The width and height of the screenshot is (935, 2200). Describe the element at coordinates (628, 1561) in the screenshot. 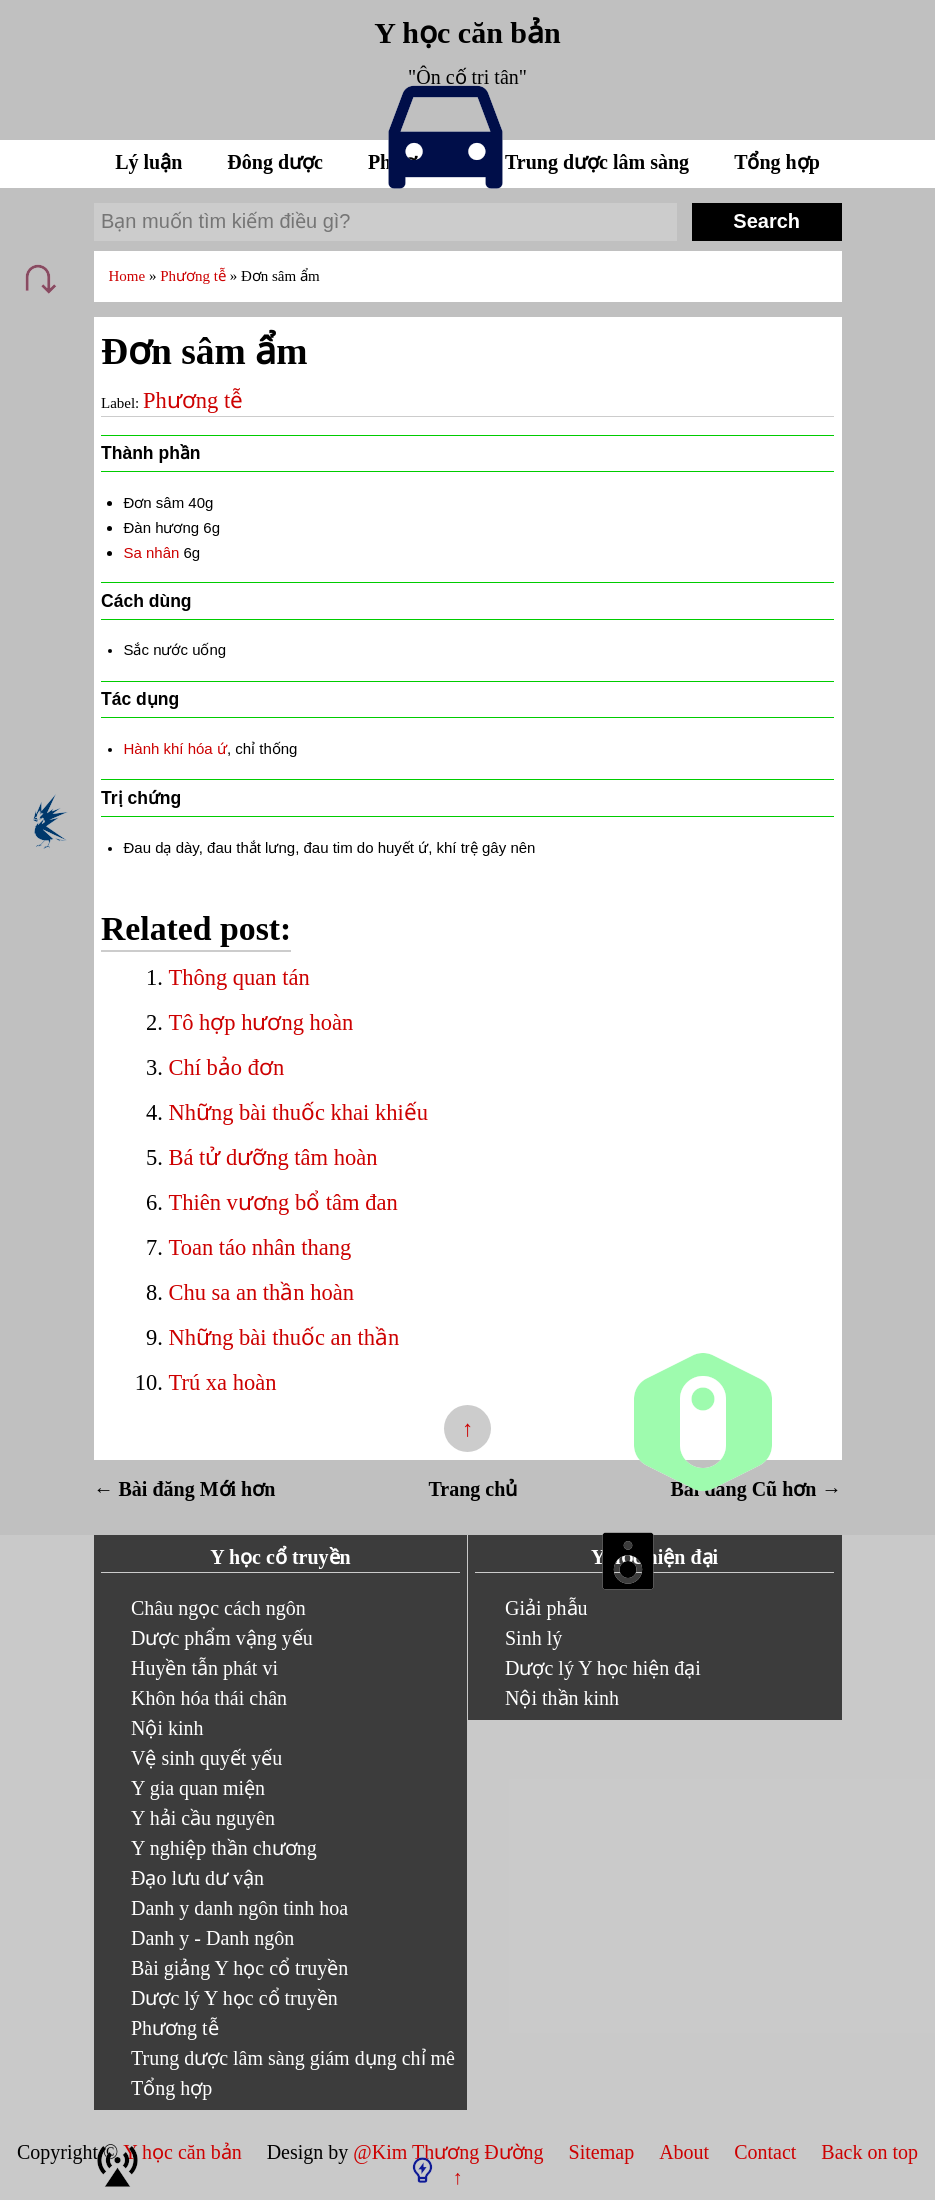

I see `adjust speaker or audio output settings` at that location.